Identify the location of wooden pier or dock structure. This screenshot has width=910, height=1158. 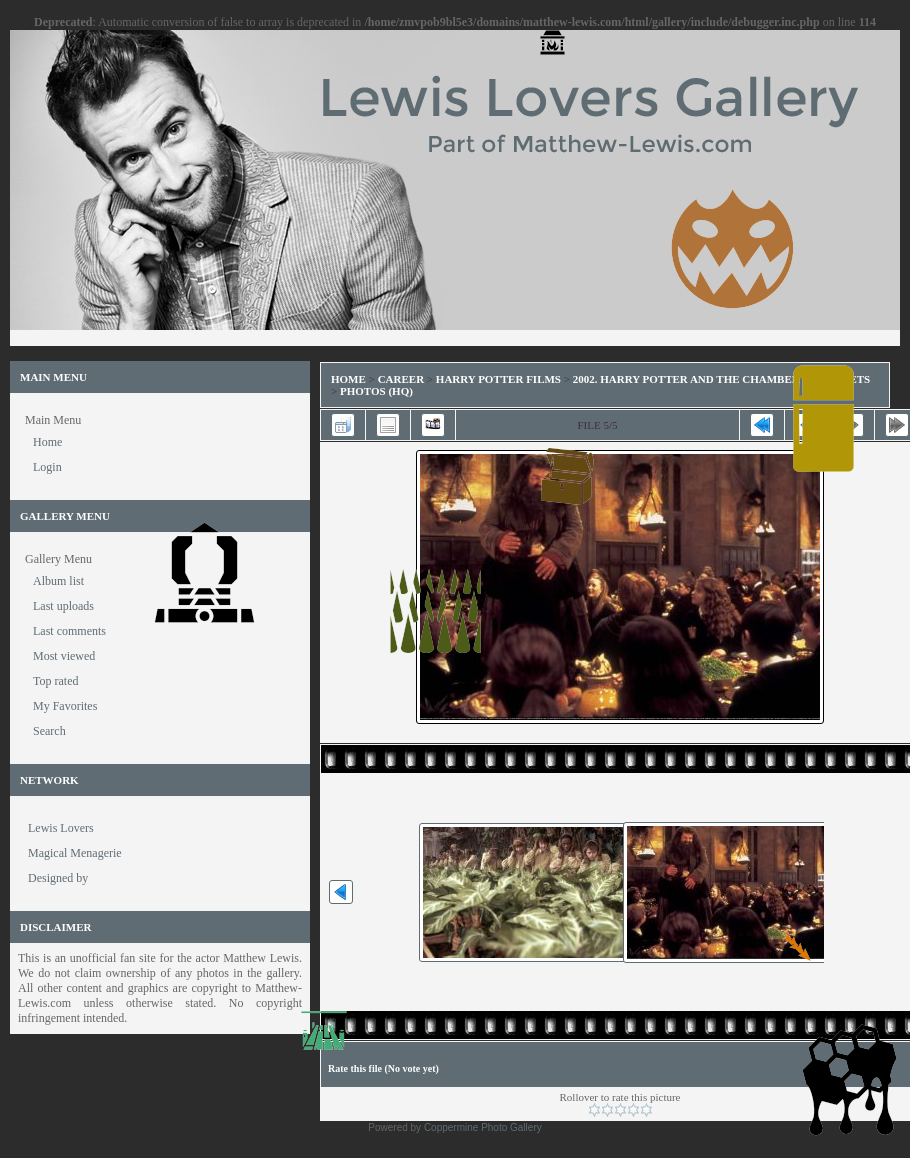
(323, 1027).